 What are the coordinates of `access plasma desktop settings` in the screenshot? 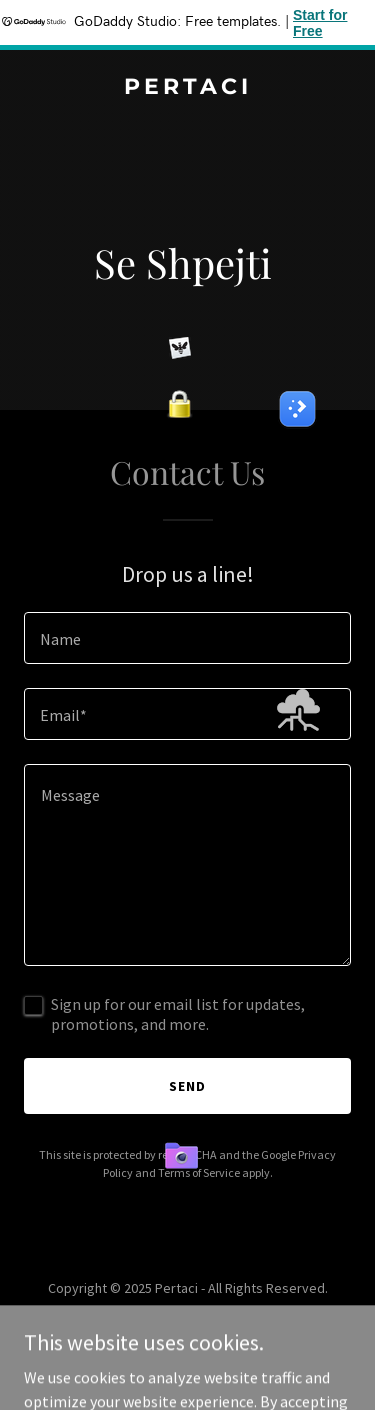 It's located at (297, 409).